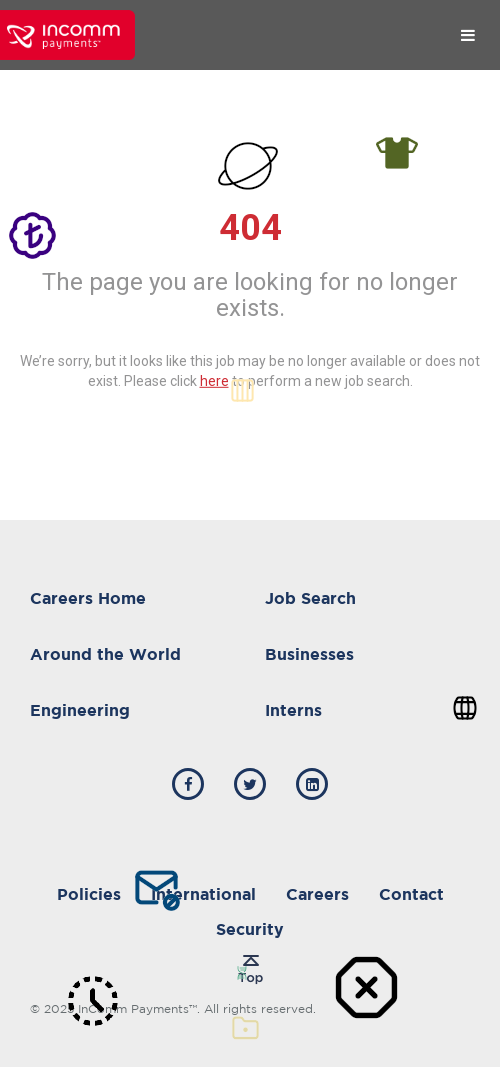 This screenshot has width=500, height=1067. What do you see at coordinates (242, 973) in the screenshot?
I see `access genetics or DNA-related features` at bounding box center [242, 973].